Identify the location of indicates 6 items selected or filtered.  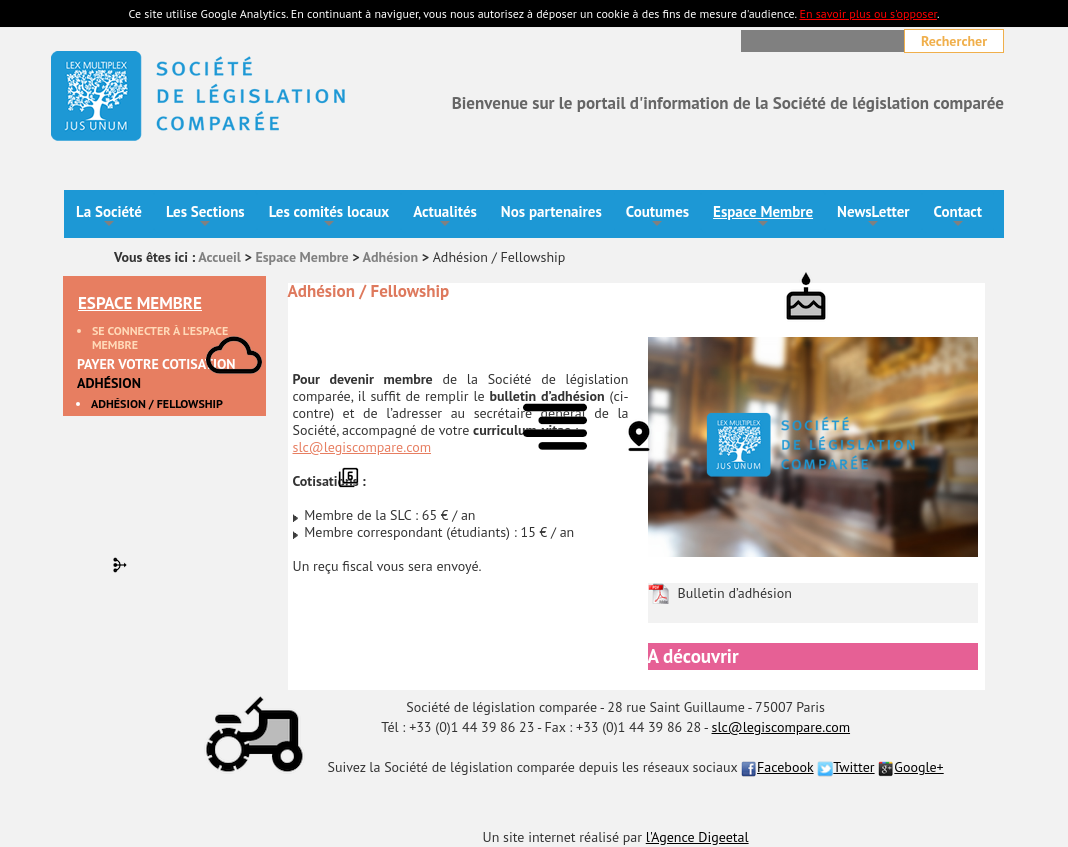
(348, 477).